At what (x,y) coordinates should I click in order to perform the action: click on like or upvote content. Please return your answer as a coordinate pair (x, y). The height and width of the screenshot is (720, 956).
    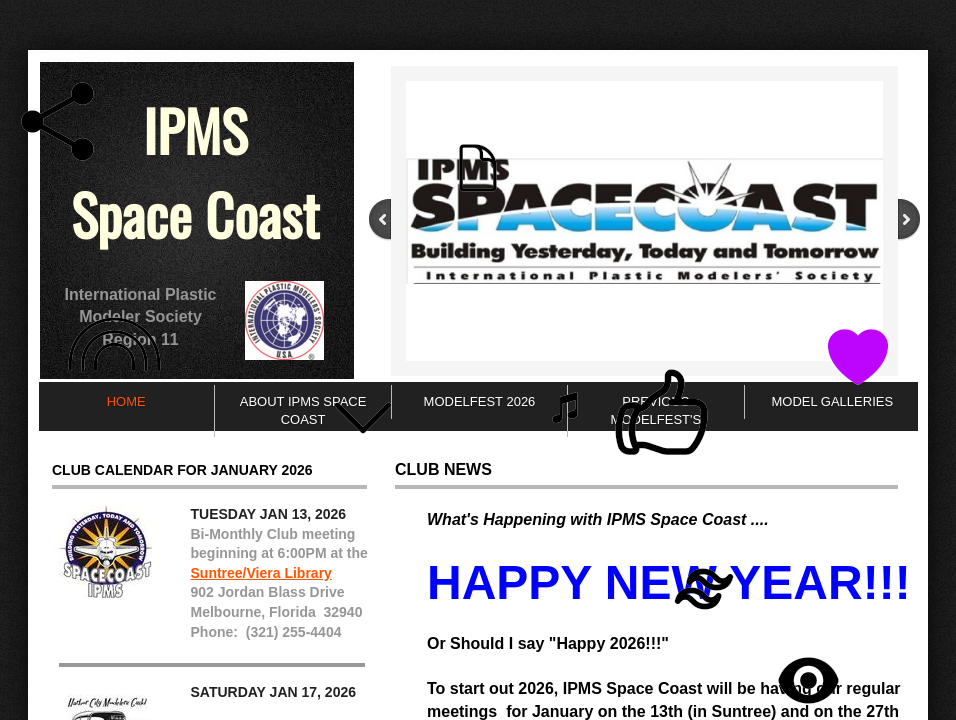
    Looking at the image, I should click on (661, 416).